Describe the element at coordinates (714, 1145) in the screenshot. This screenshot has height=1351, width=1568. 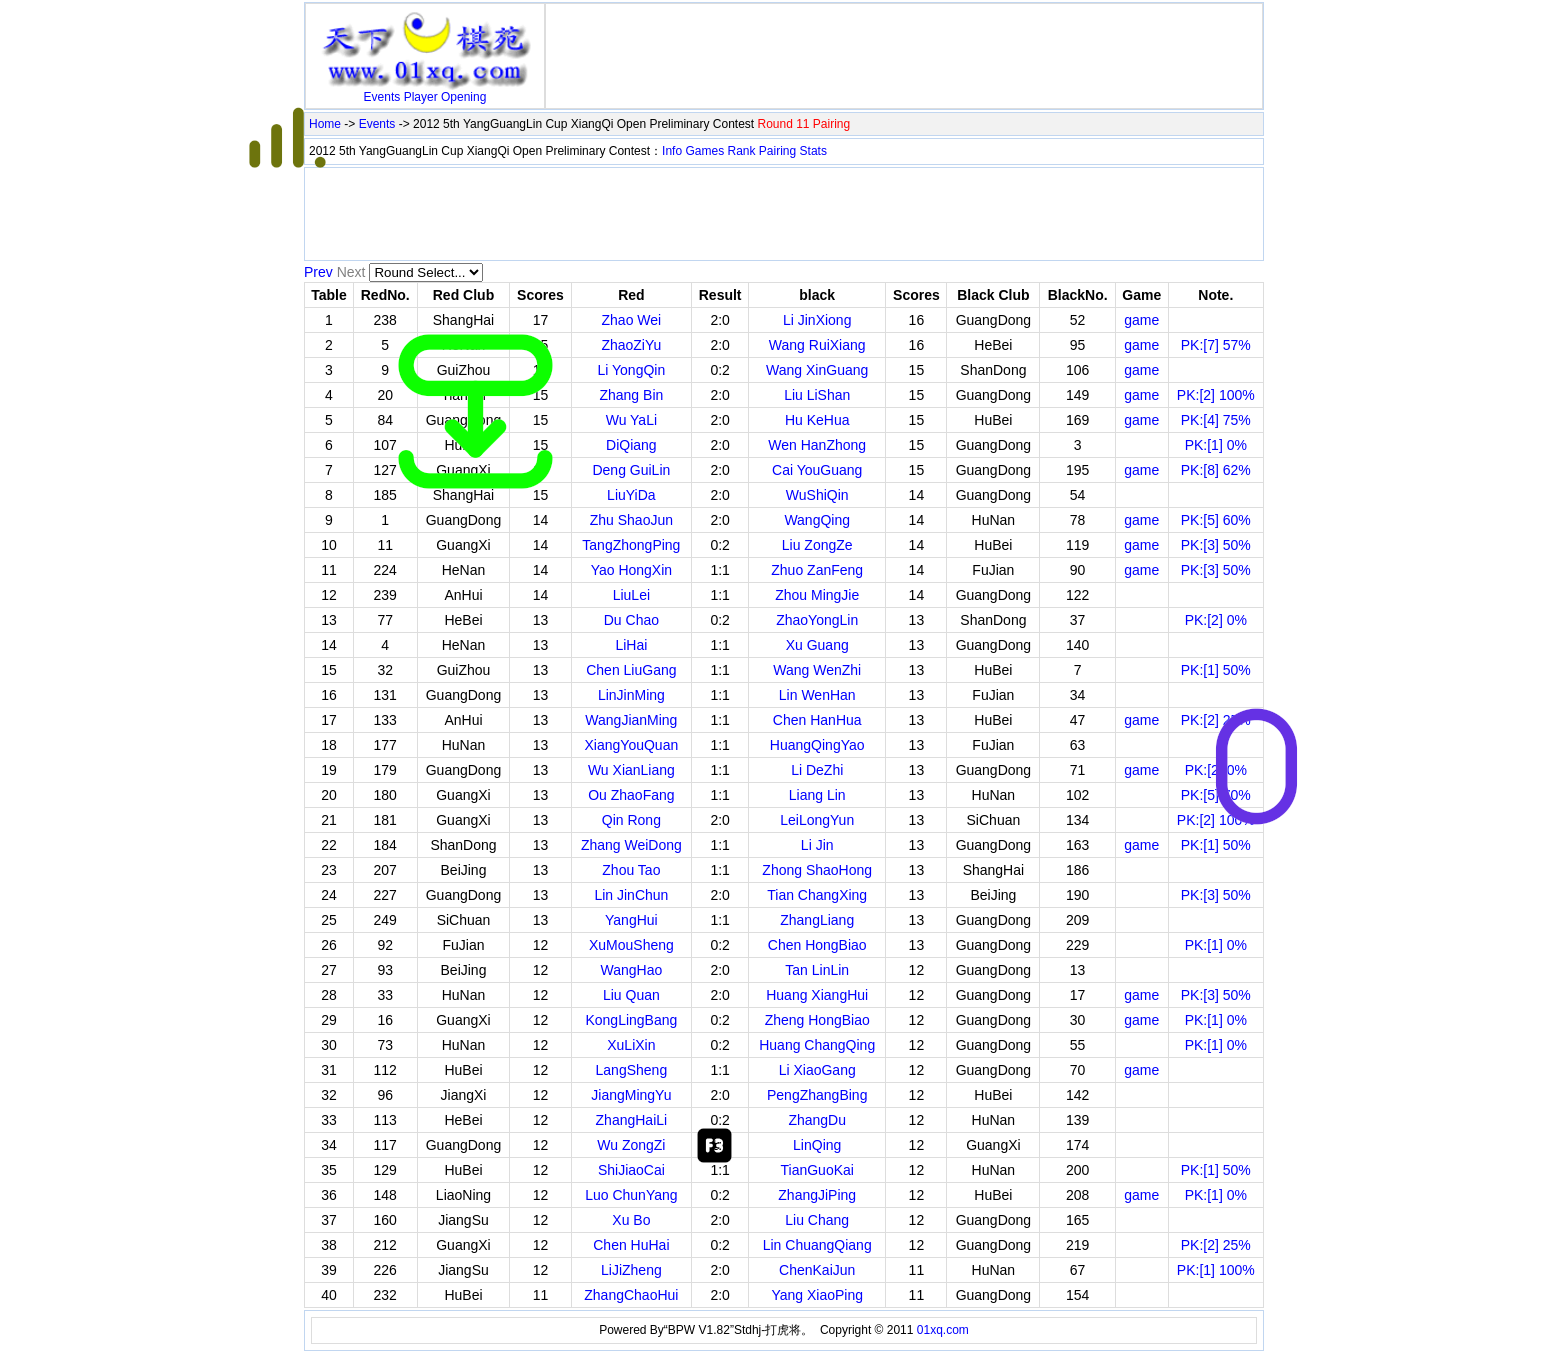
I see `keyboard shortcut indicator for F3 function key` at that location.